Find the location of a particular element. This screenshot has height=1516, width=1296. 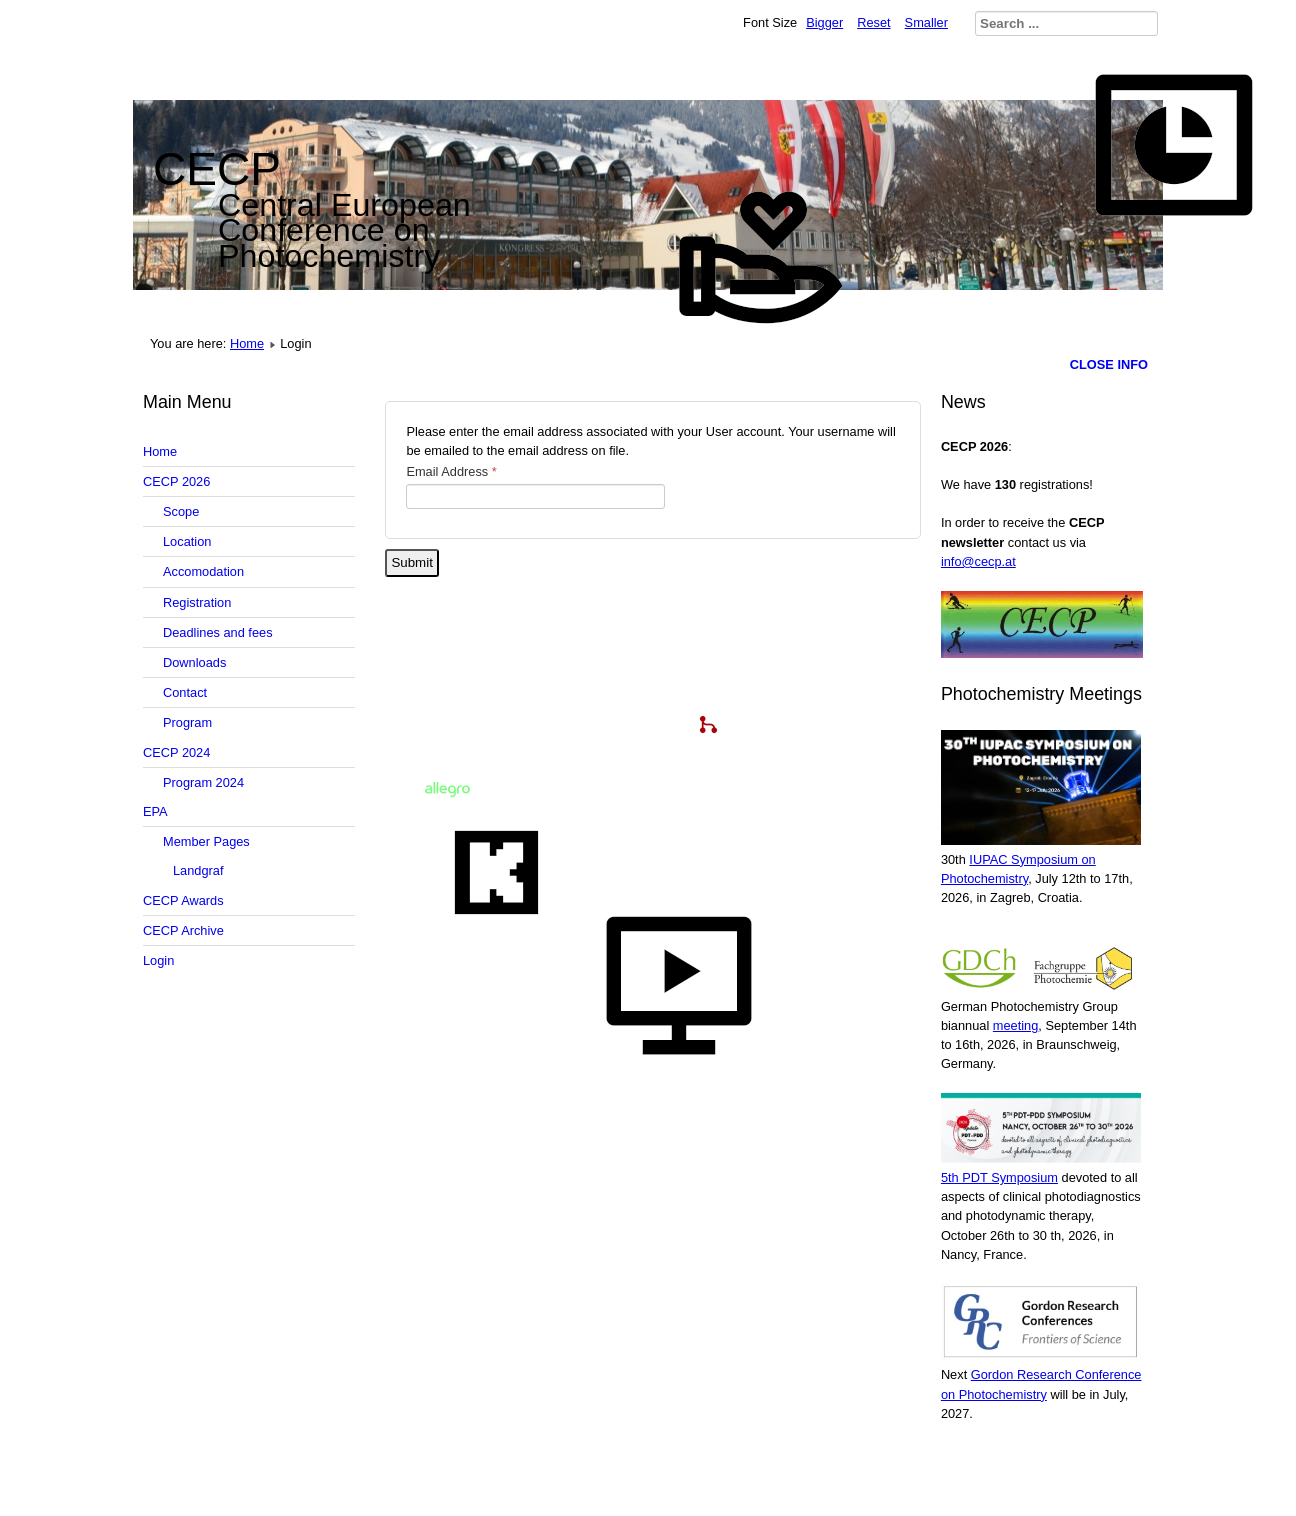

visit the allegro e-commerce platform is located at coordinates (447, 789).